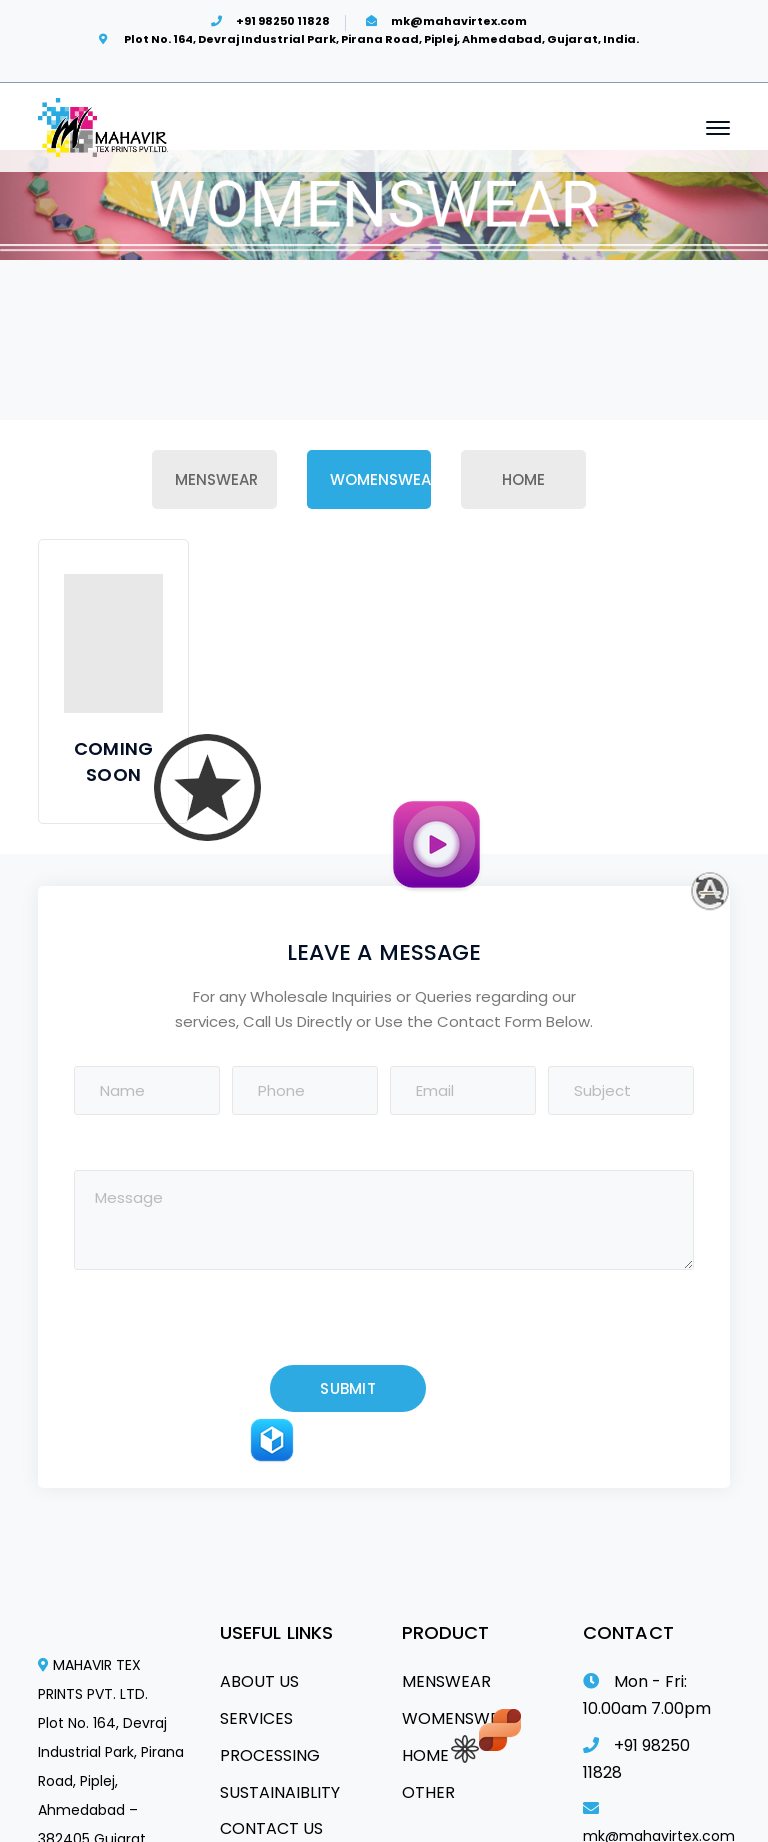  What do you see at coordinates (465, 1749) in the screenshot?
I see `open budgie window shuffler workspace manager` at bounding box center [465, 1749].